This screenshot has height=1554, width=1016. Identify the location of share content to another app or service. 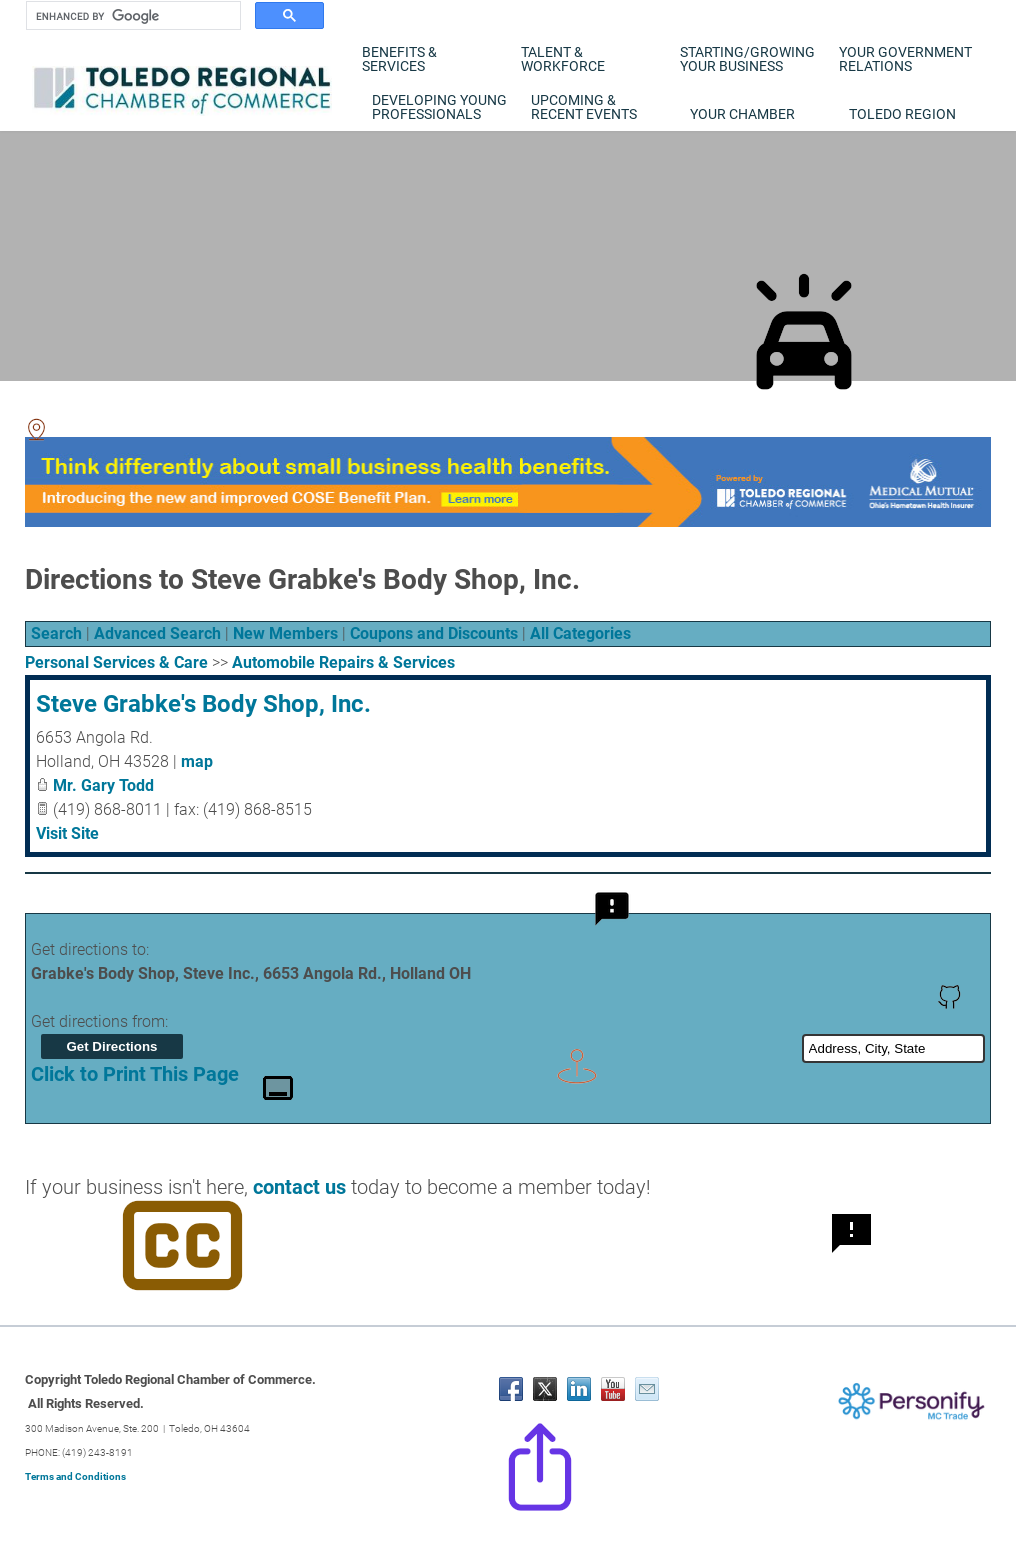
(540, 1467).